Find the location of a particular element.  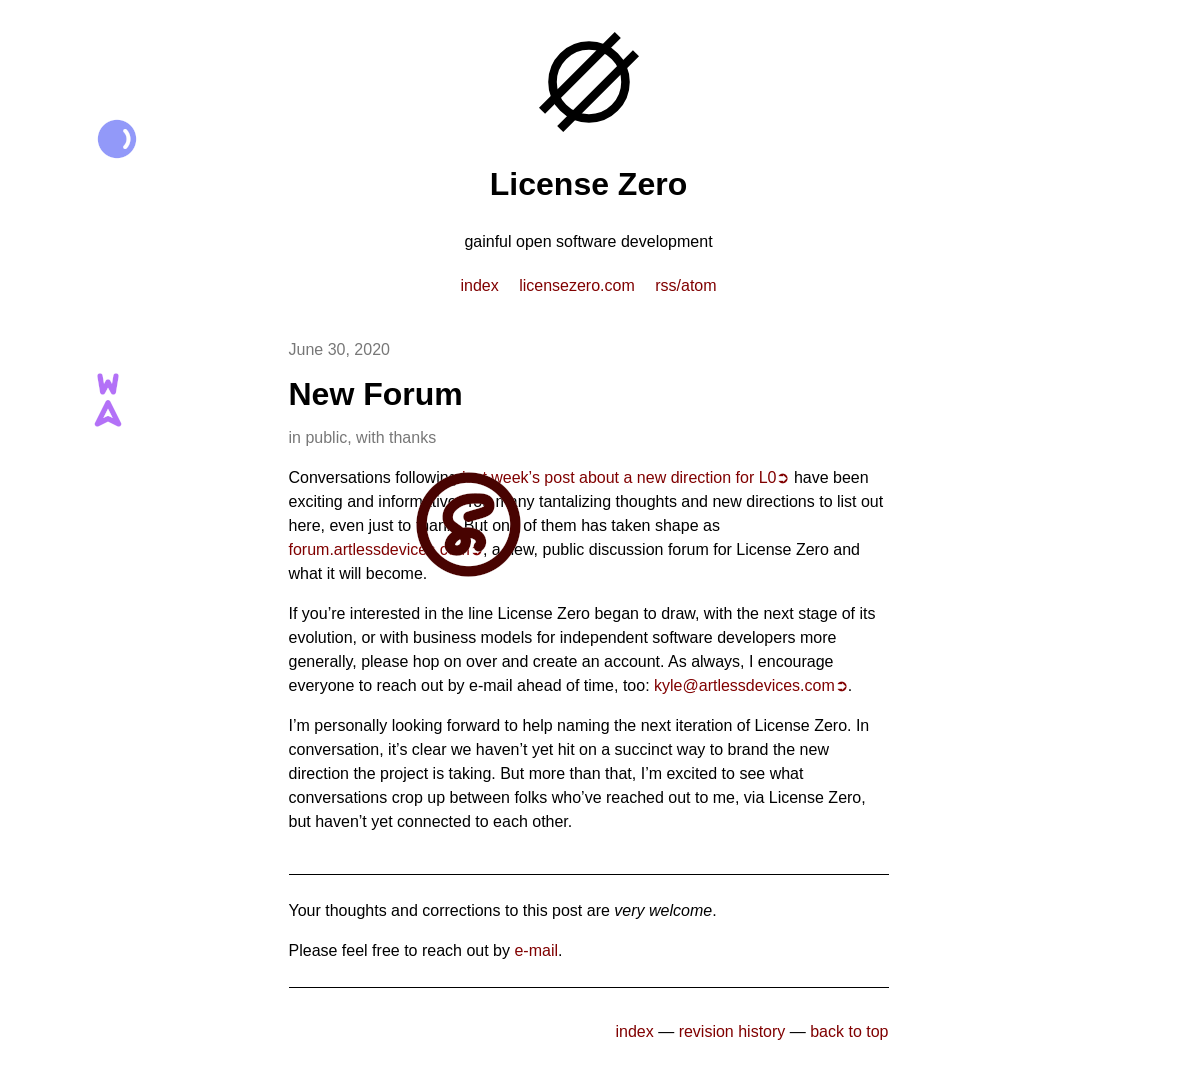

apply inner shadow effect to the right side is located at coordinates (117, 139).